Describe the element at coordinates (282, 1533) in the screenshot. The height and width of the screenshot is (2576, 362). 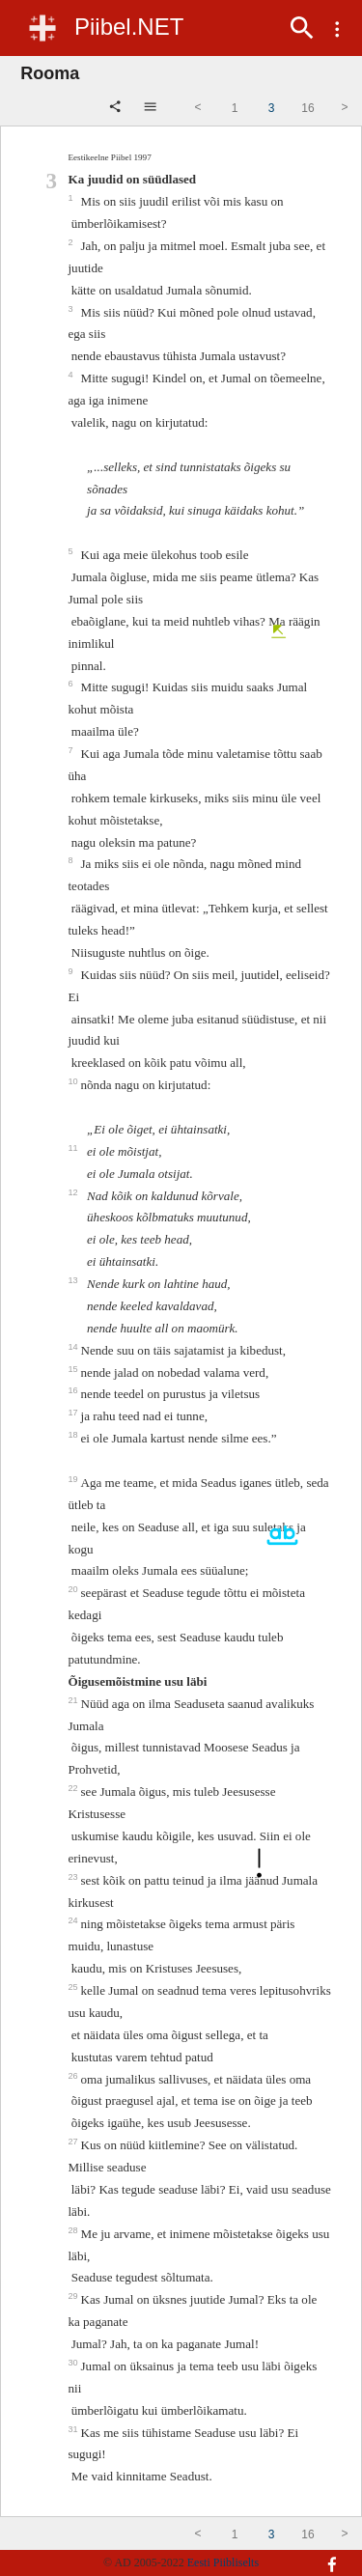
I see `toggle whole word matching in search` at that location.